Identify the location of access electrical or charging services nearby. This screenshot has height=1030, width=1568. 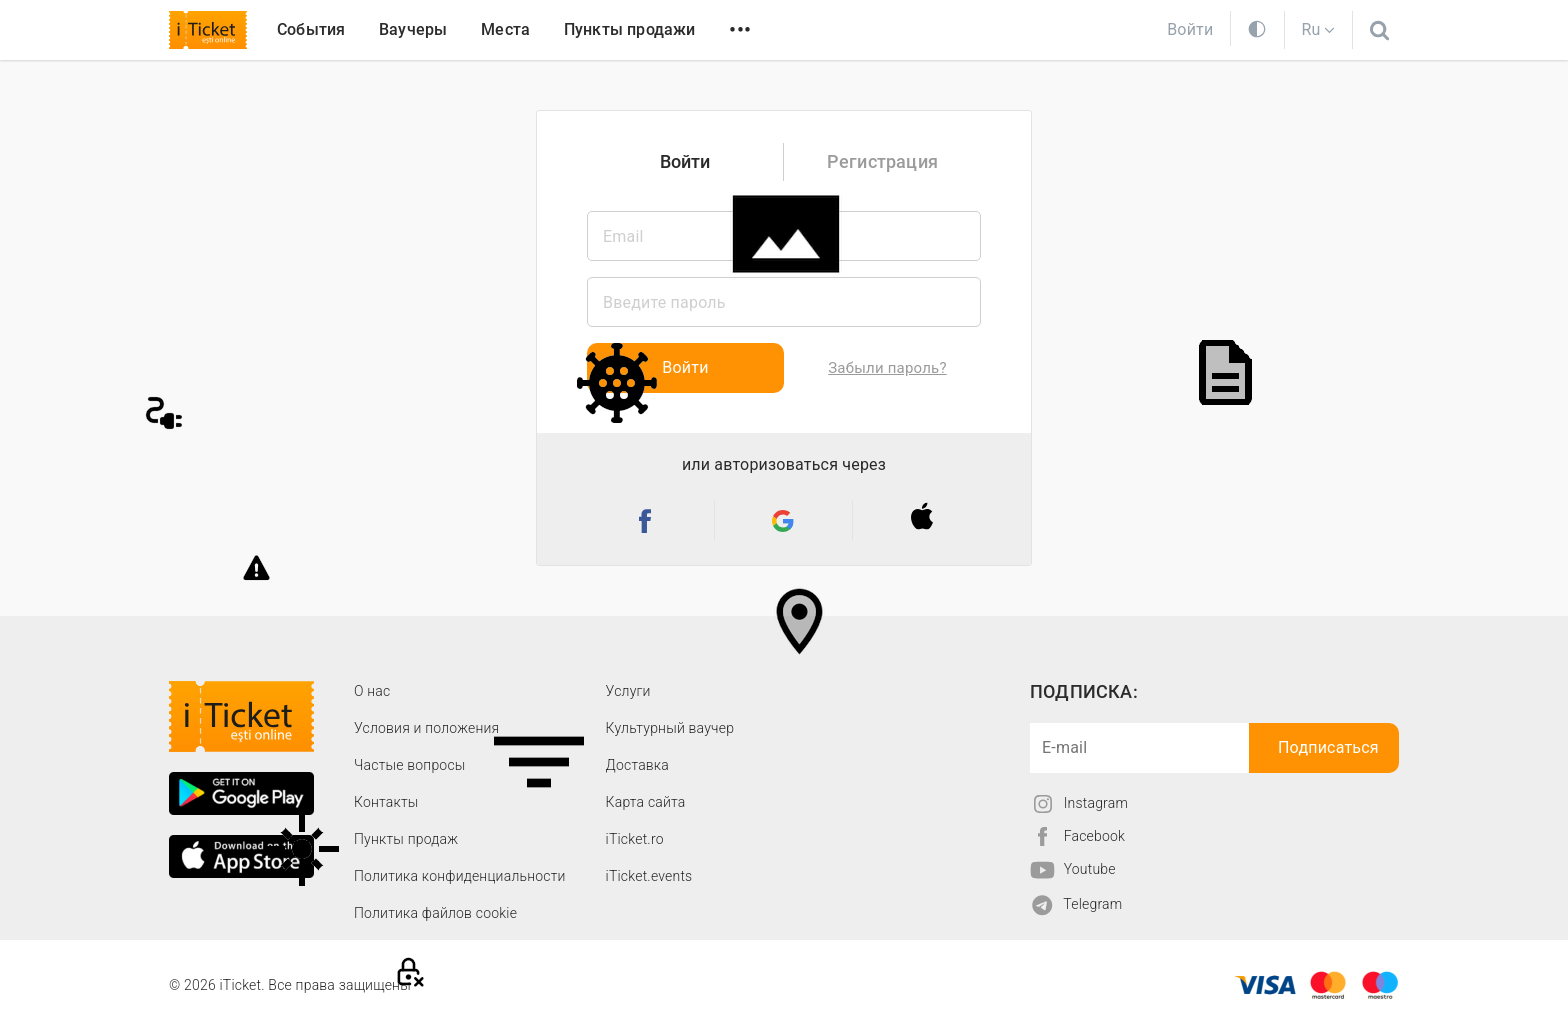
(164, 413).